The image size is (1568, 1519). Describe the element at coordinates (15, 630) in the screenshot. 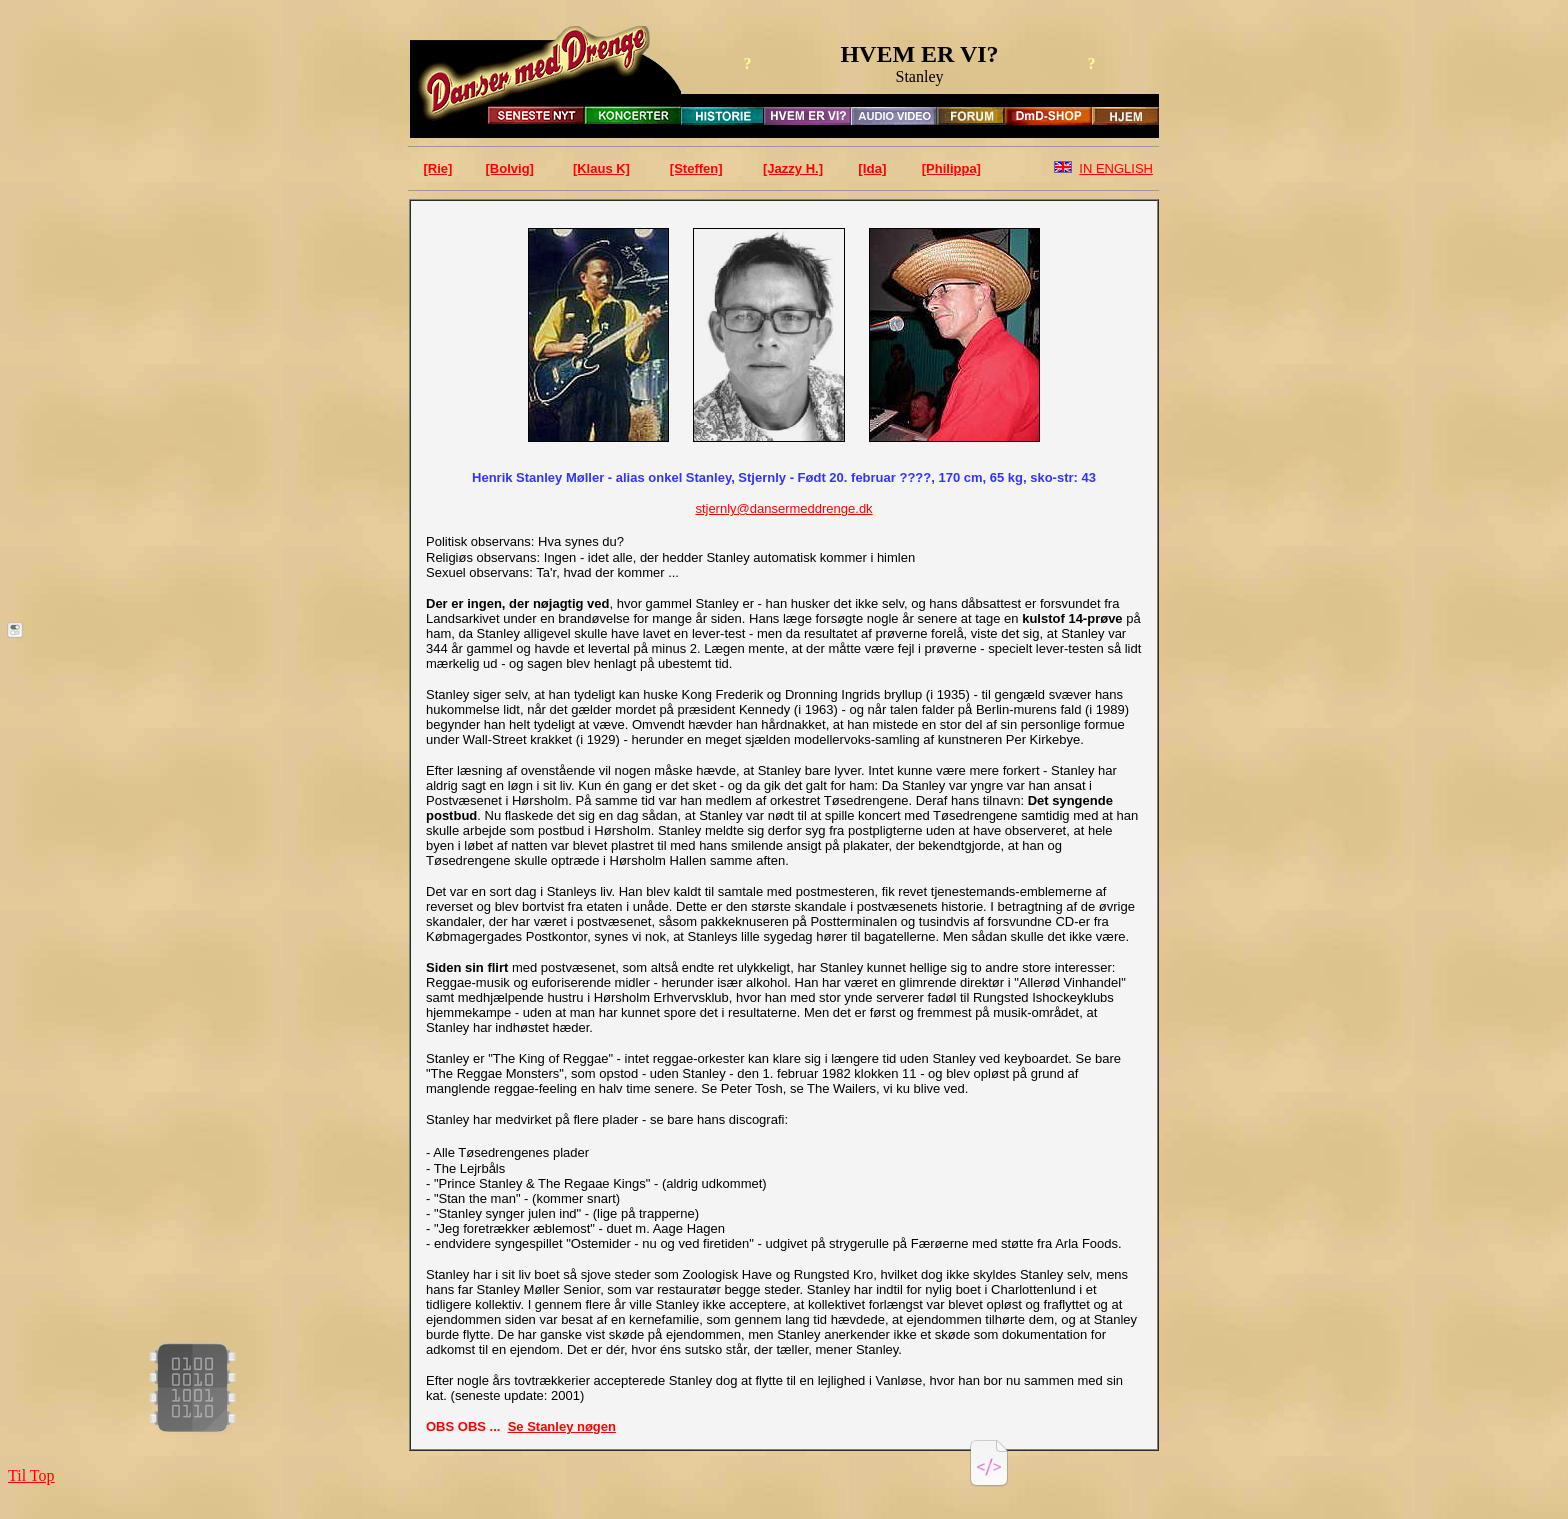

I see `open unity tweak tool settings` at that location.